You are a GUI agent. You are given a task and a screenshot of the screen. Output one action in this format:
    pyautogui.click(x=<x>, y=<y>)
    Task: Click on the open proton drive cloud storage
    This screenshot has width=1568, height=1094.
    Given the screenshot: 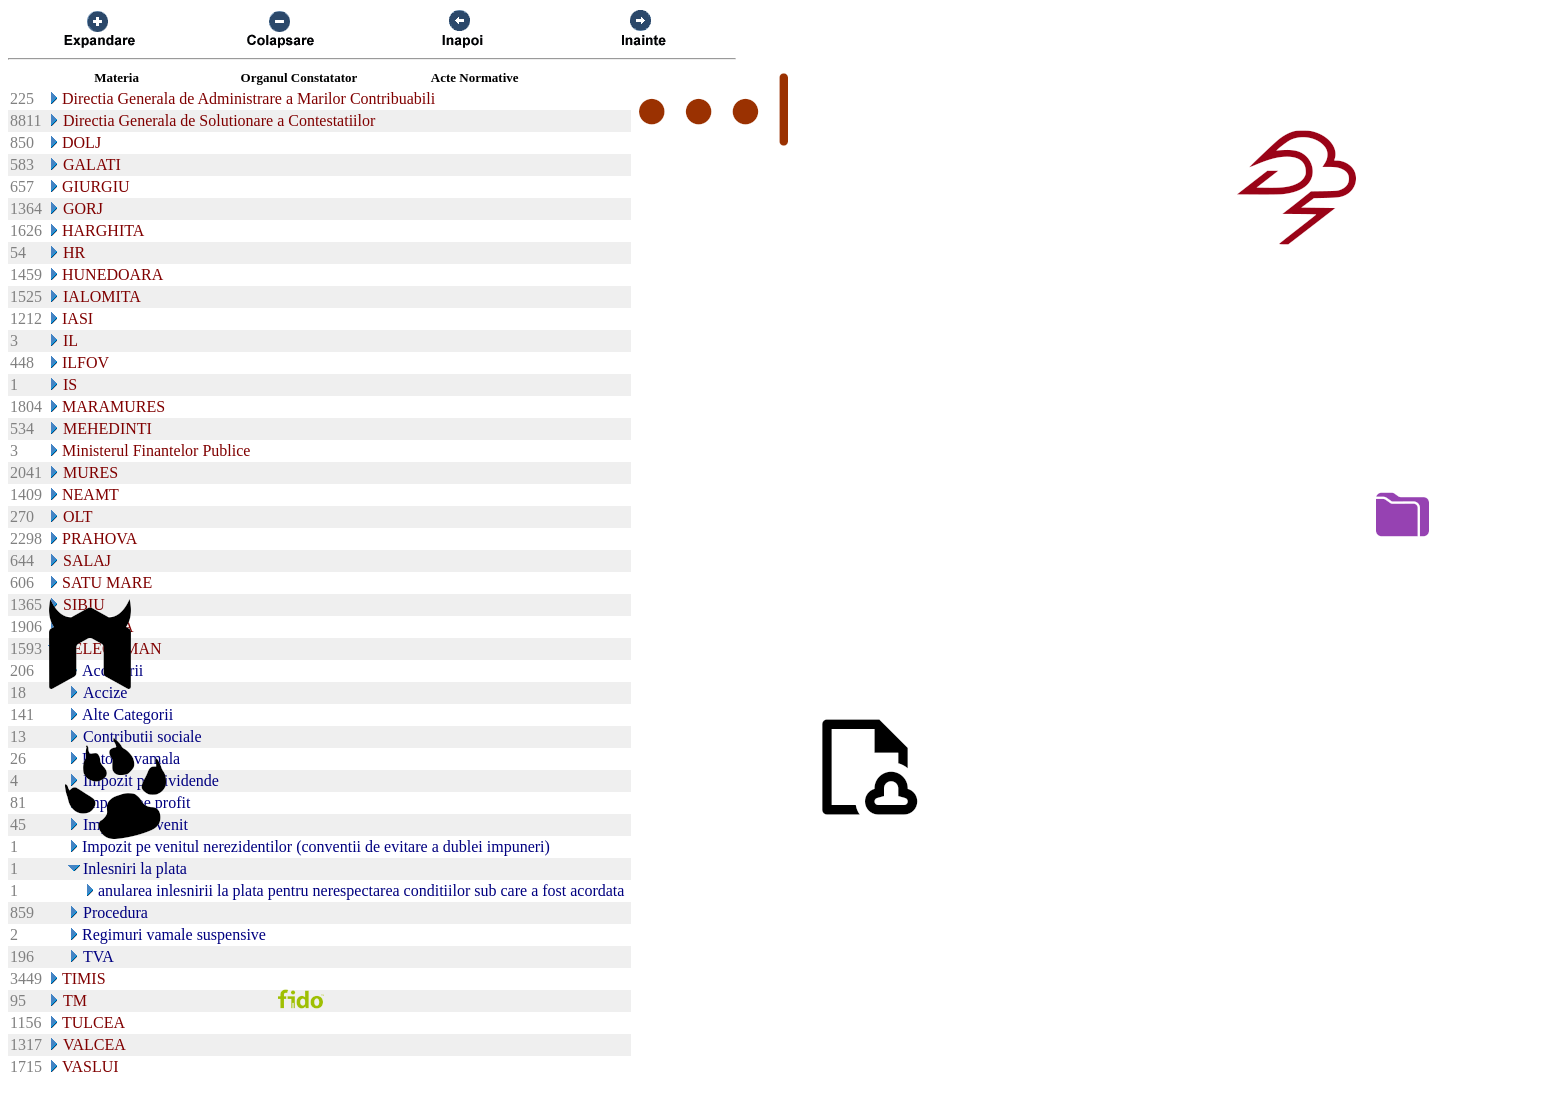 What is the action you would take?
    pyautogui.click(x=1402, y=514)
    